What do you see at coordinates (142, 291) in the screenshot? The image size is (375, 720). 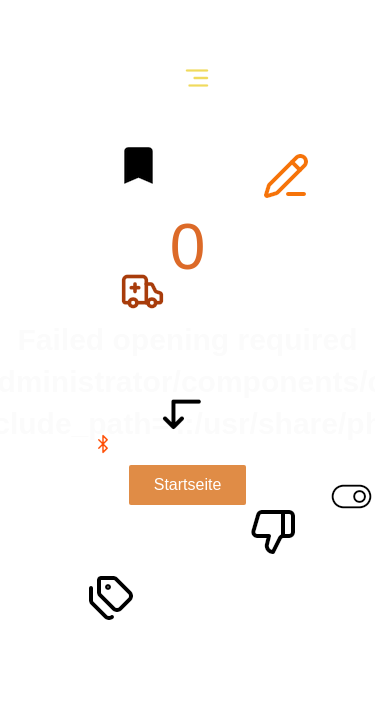 I see `access emergency medical services` at bounding box center [142, 291].